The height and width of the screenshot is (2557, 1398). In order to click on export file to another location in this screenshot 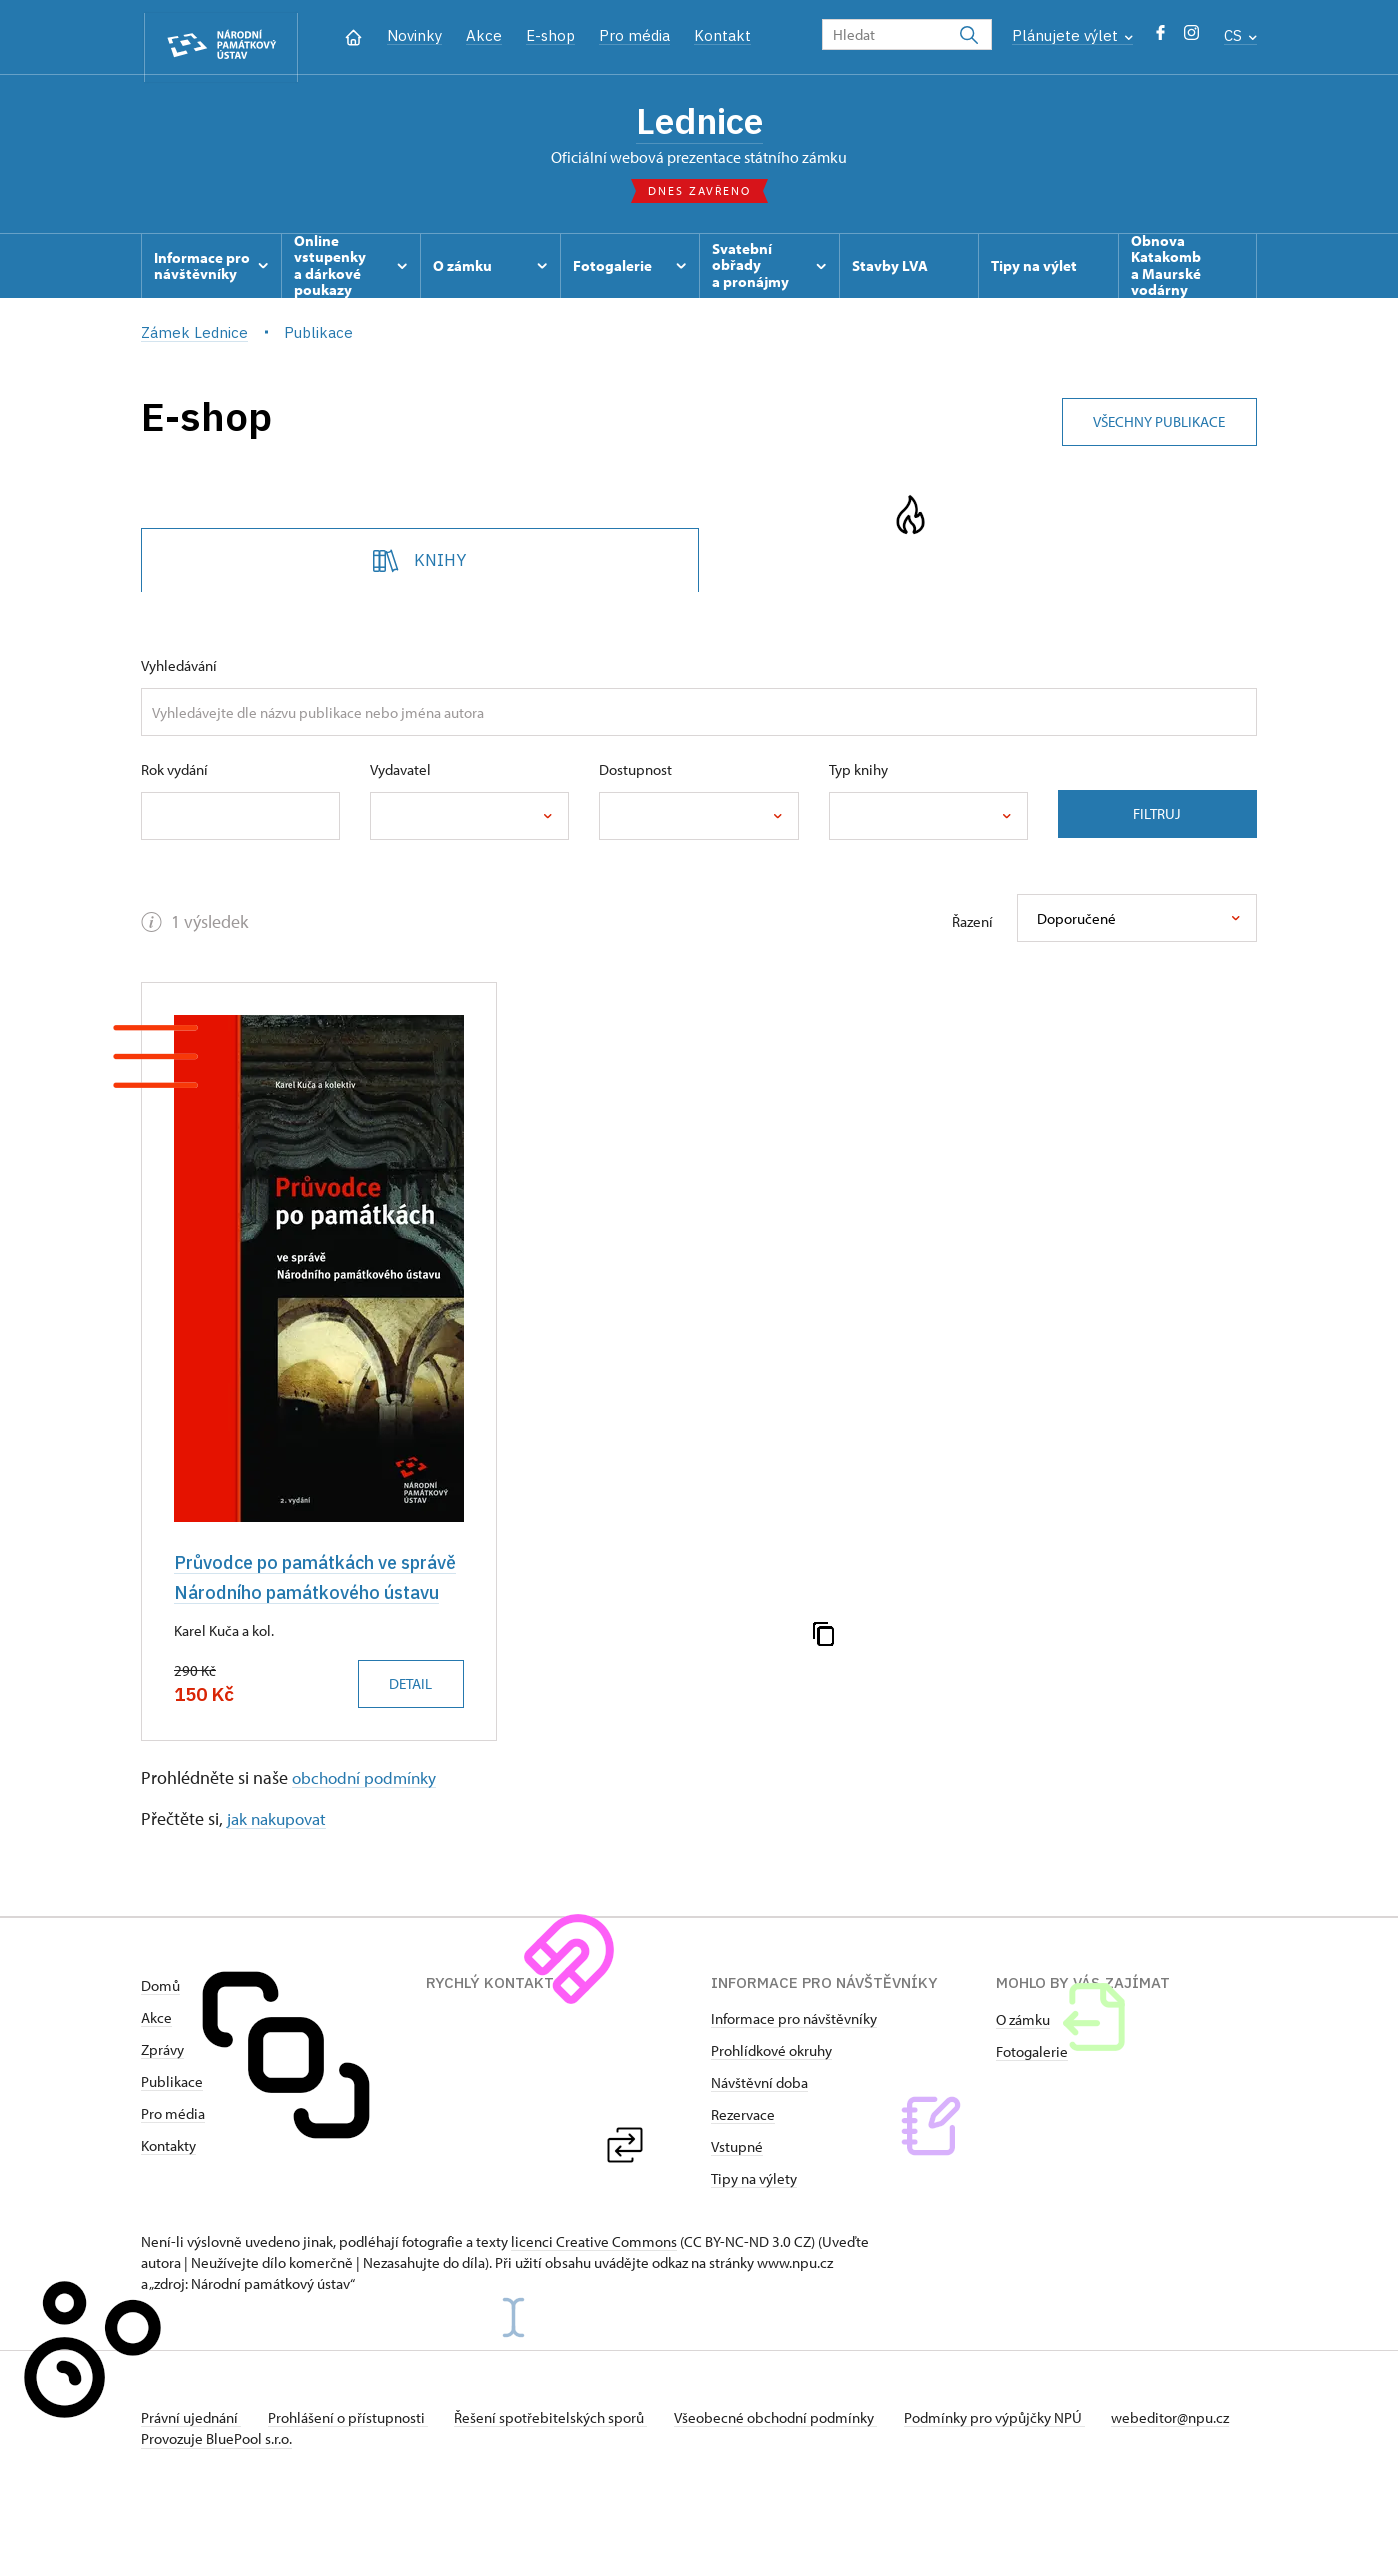, I will do `click(1097, 2017)`.